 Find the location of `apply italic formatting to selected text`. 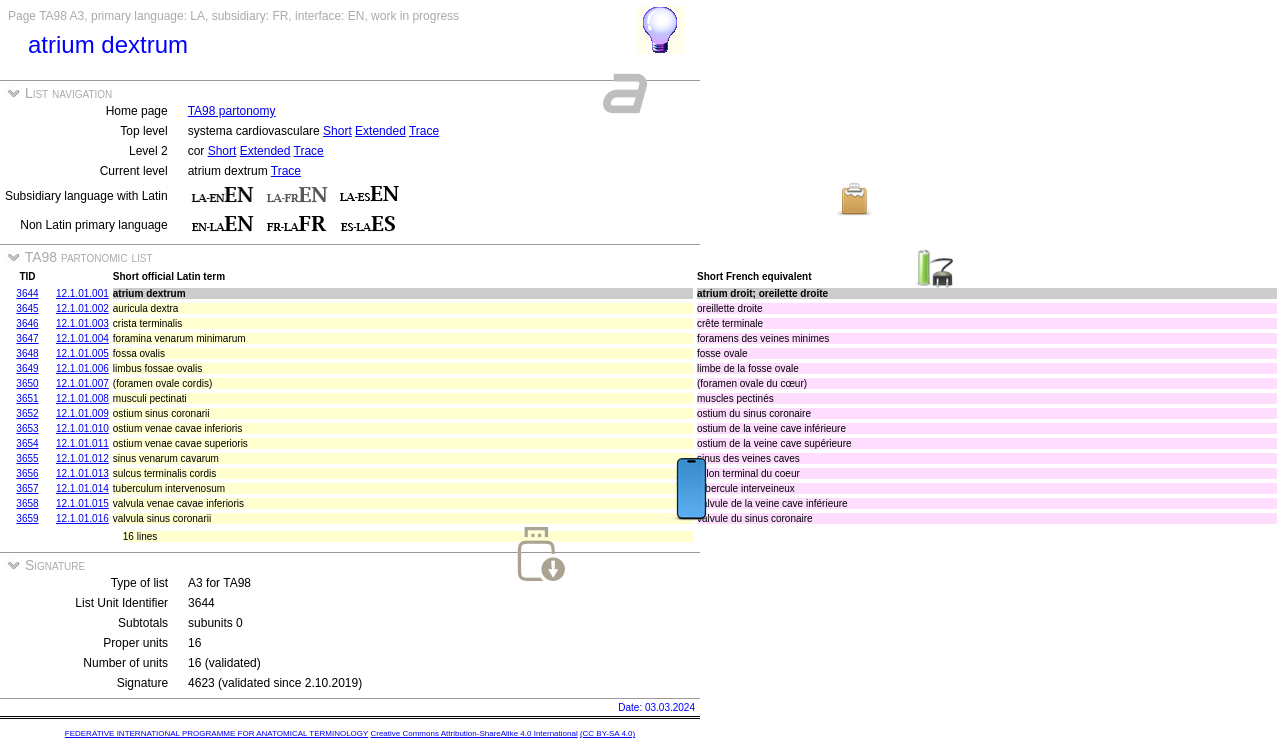

apply italic formatting to selected text is located at coordinates (627, 93).